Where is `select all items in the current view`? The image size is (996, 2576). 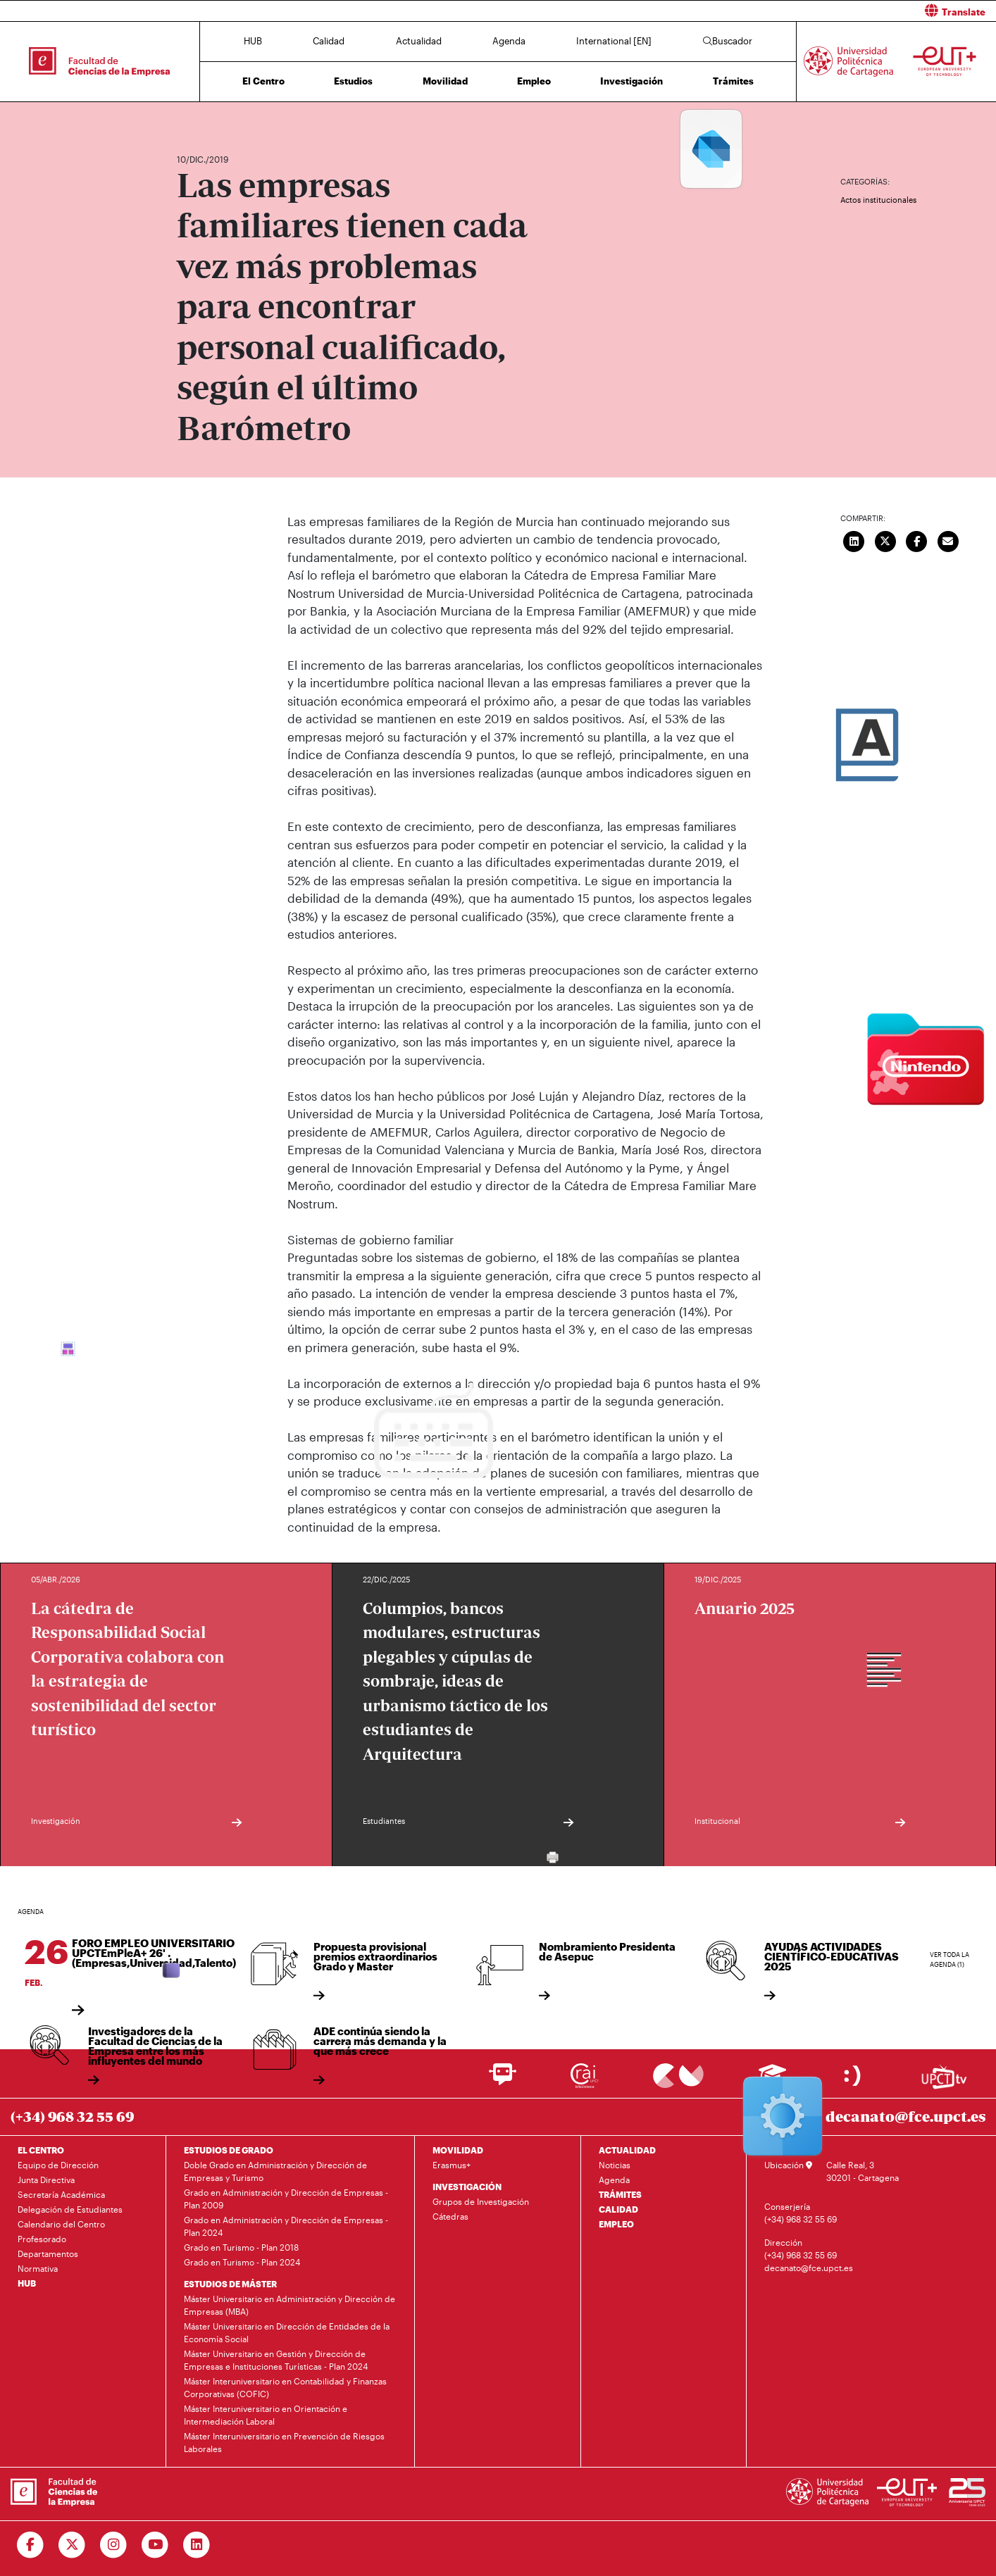 select all items in the current view is located at coordinates (68, 1349).